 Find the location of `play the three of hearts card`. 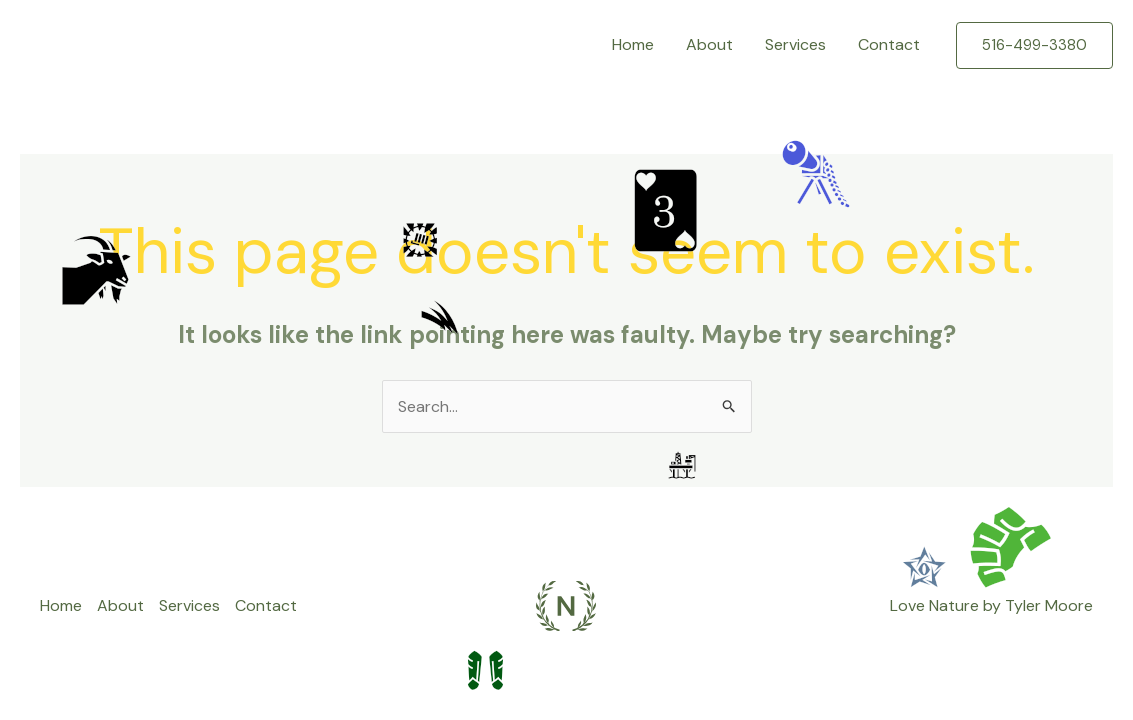

play the three of hearts card is located at coordinates (665, 210).